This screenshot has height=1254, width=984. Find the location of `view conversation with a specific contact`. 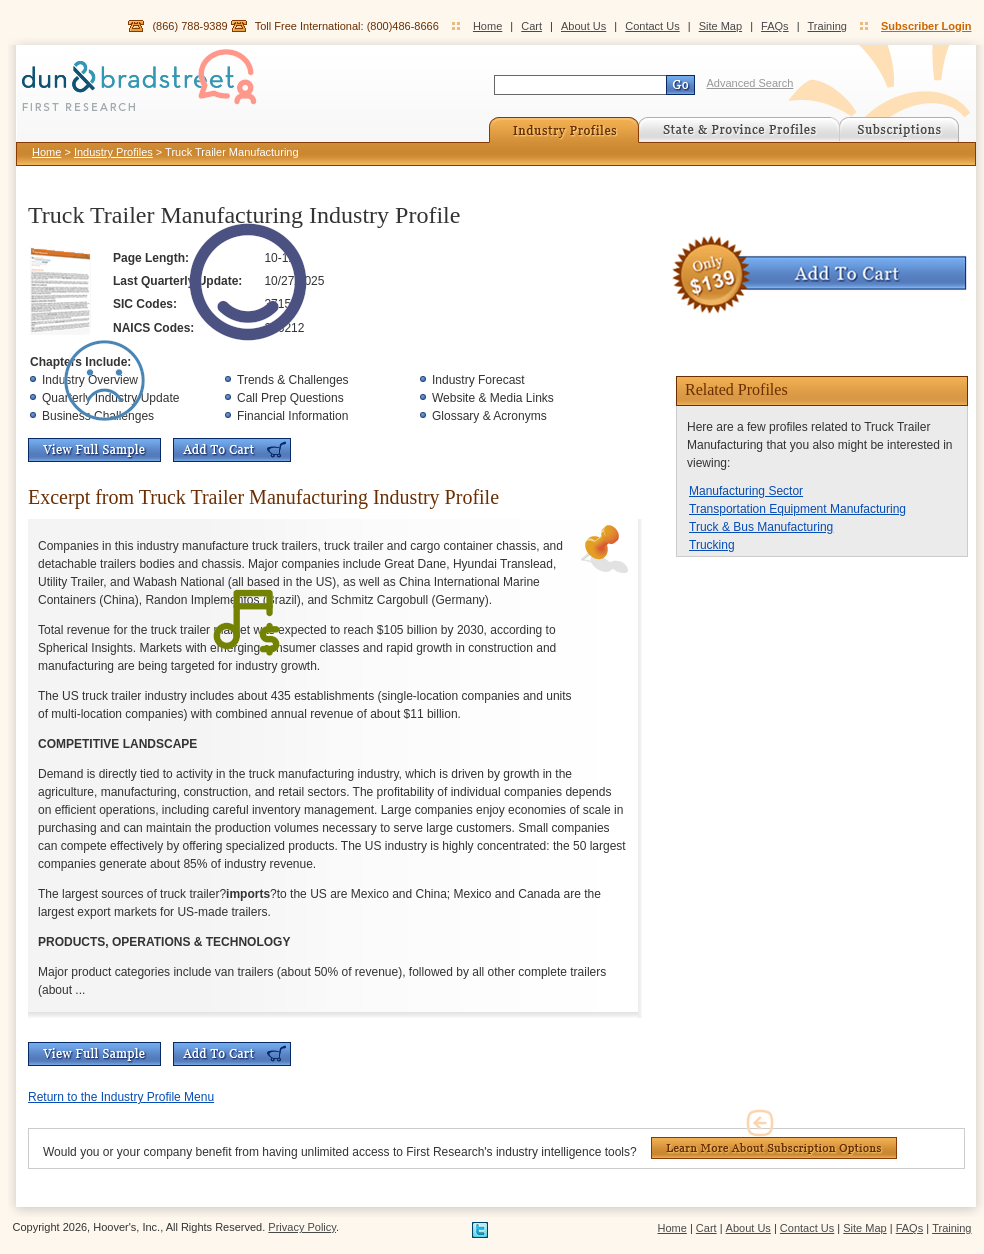

view conversation with a specific contact is located at coordinates (226, 74).